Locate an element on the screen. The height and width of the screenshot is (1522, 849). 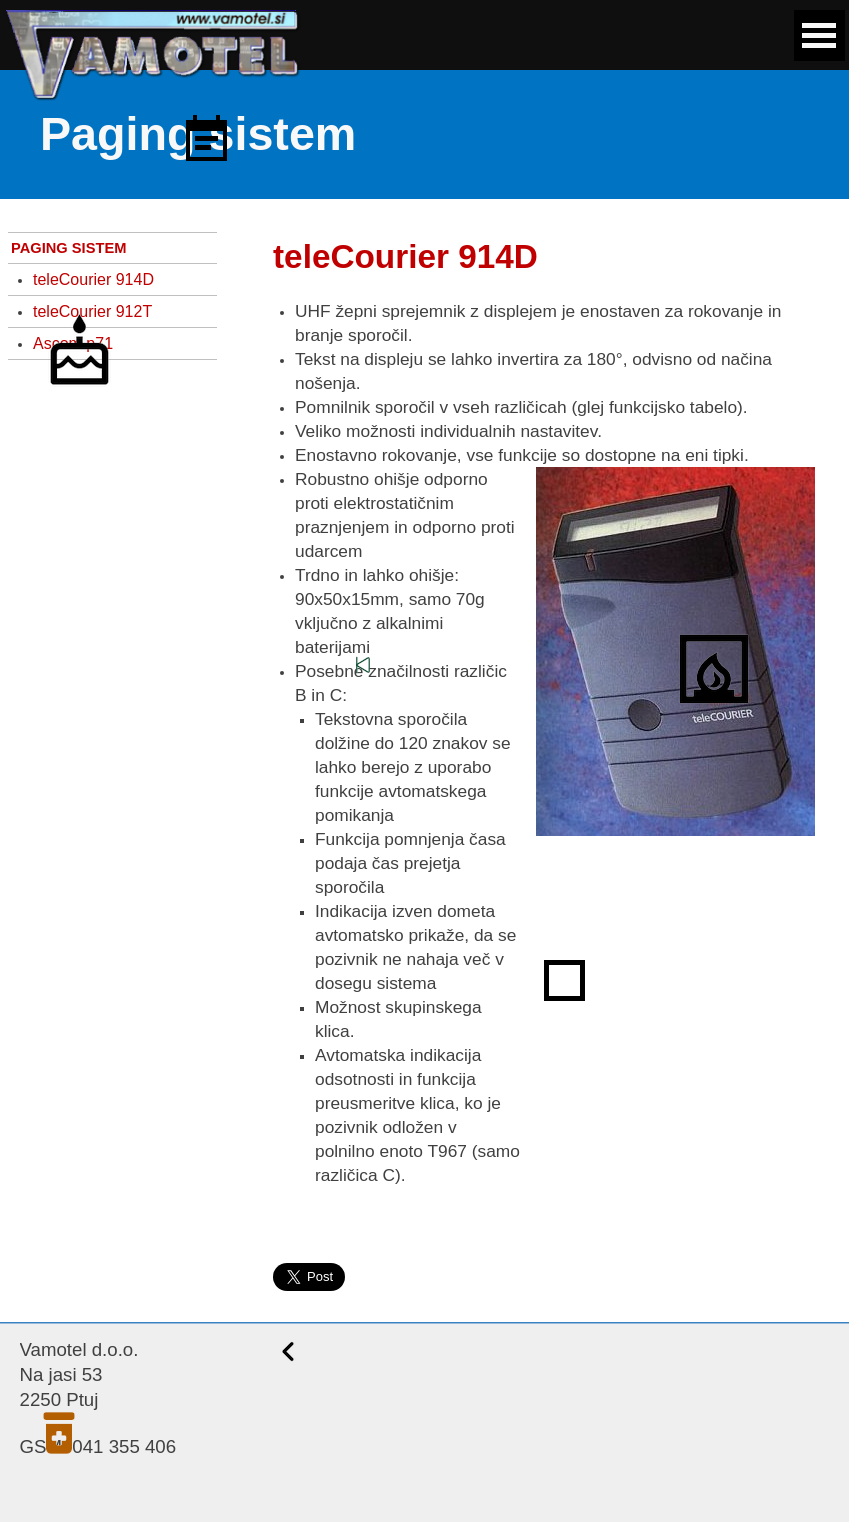
skip to previous track is located at coordinates (363, 665).